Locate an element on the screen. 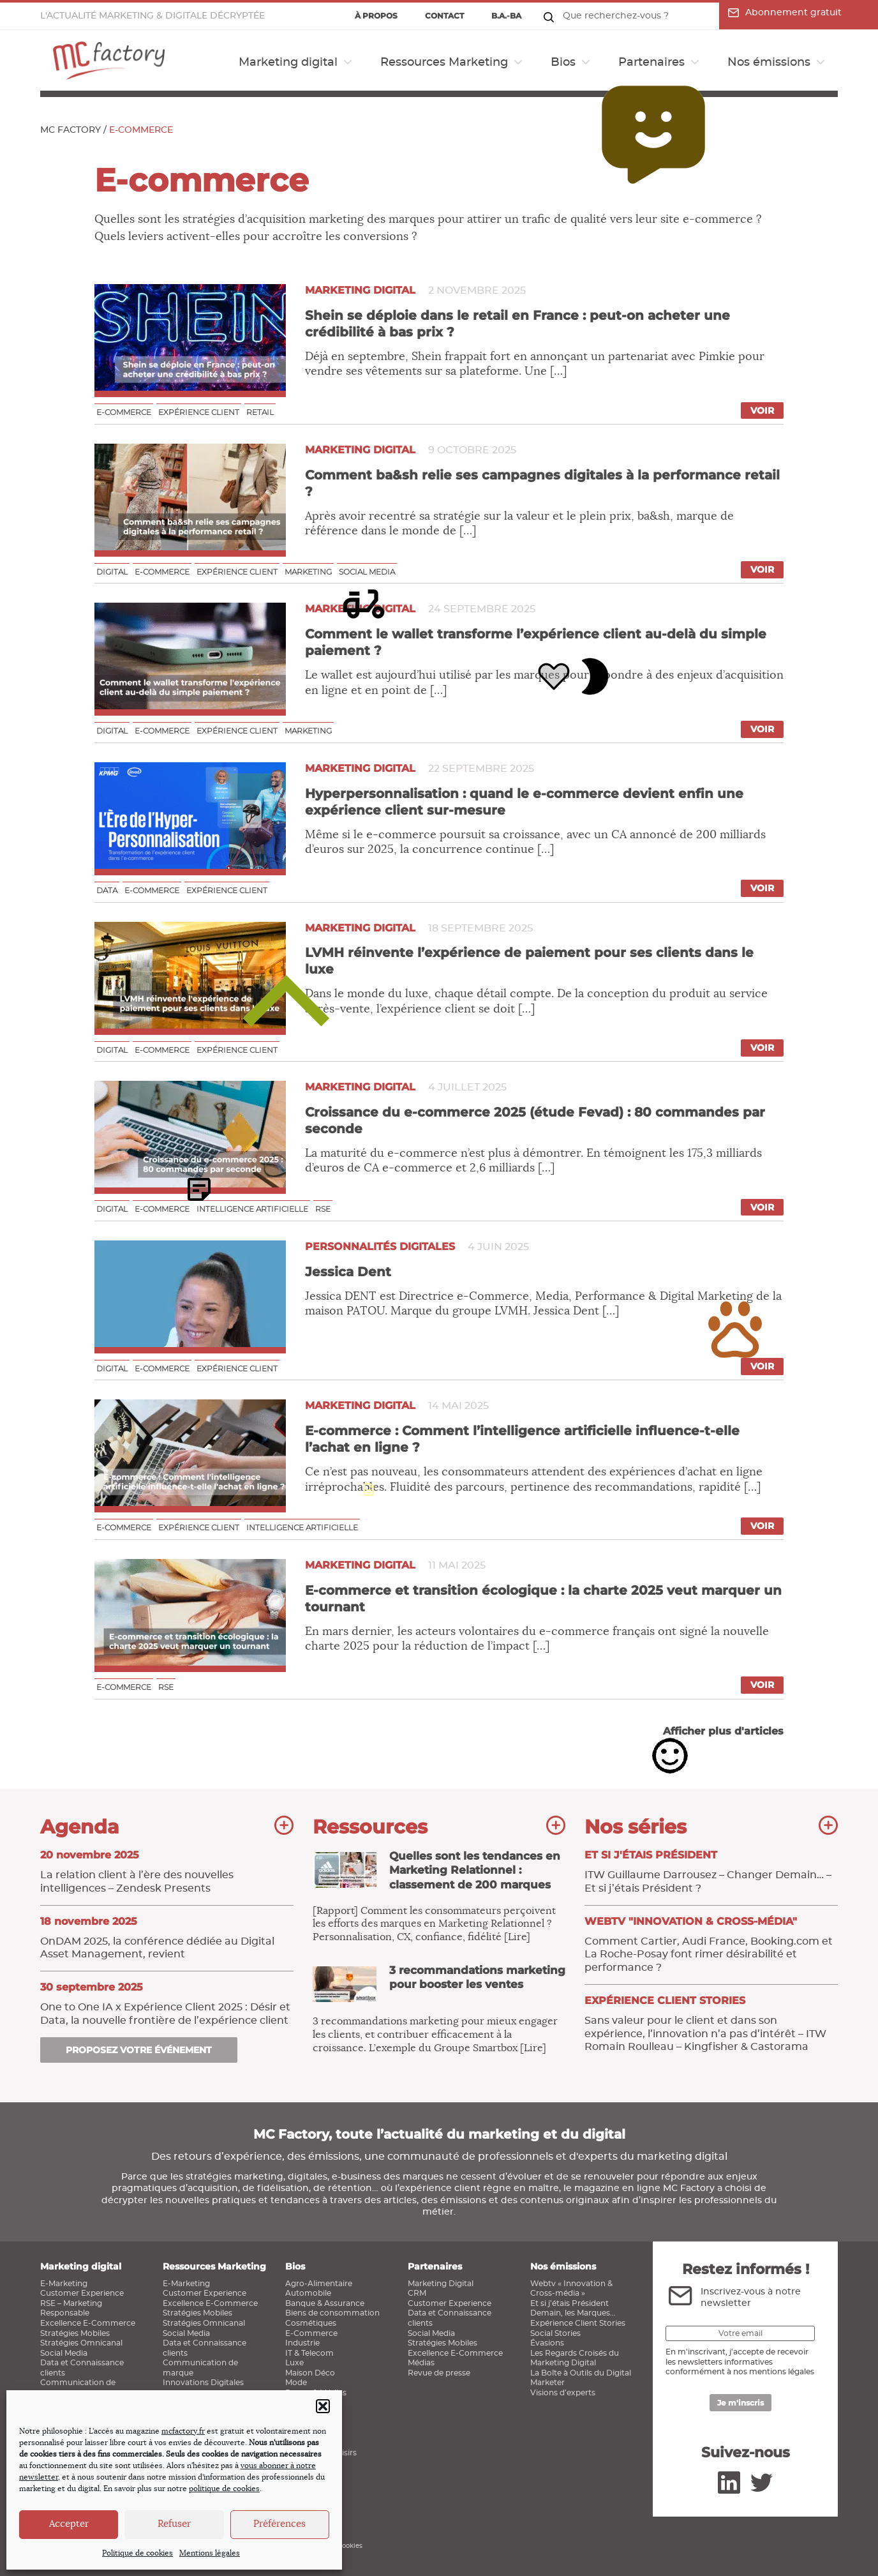  view file details or description is located at coordinates (369, 1489).